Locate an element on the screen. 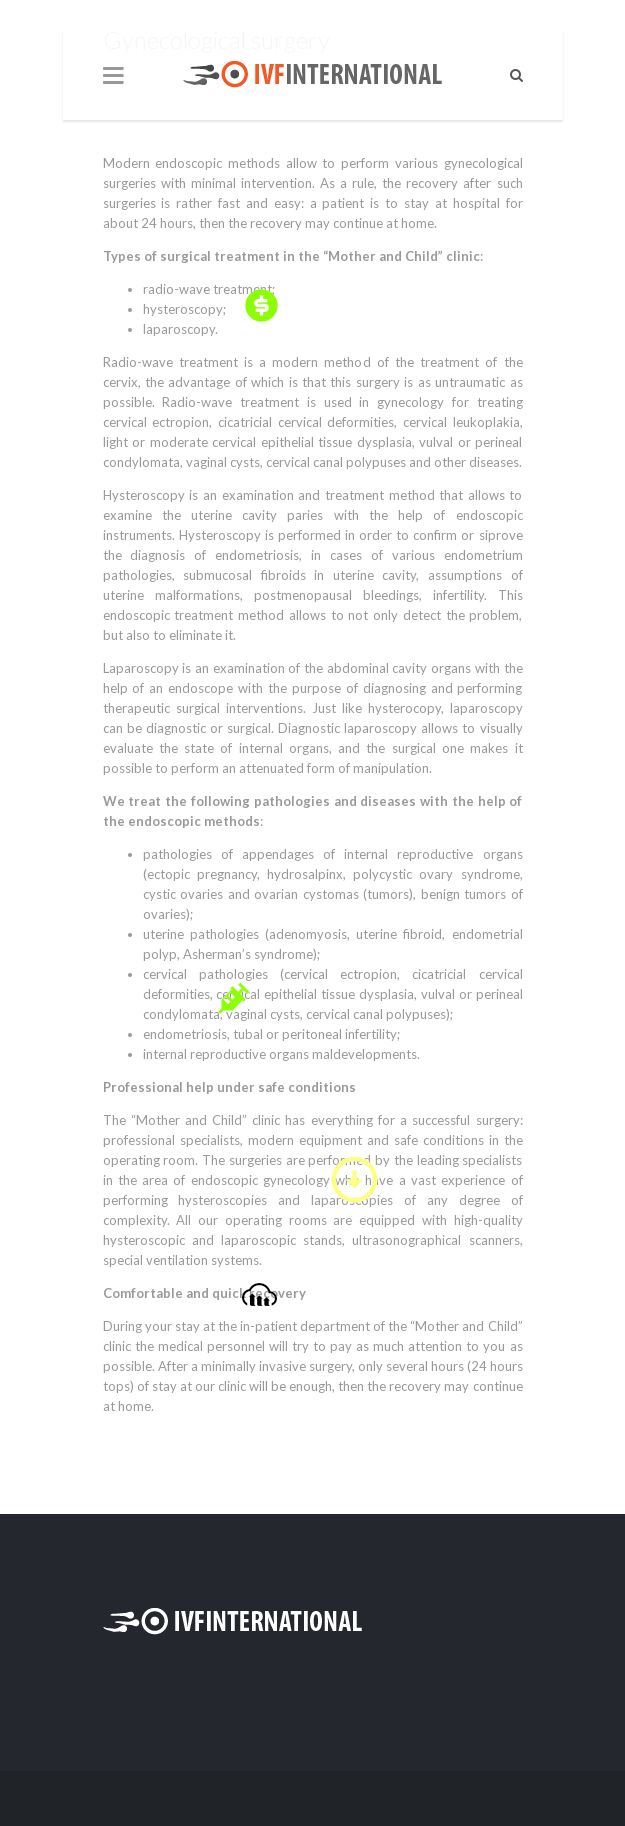 The image size is (625, 1826). cloudinary logo - cloud-based media management platform is located at coordinates (259, 1294).